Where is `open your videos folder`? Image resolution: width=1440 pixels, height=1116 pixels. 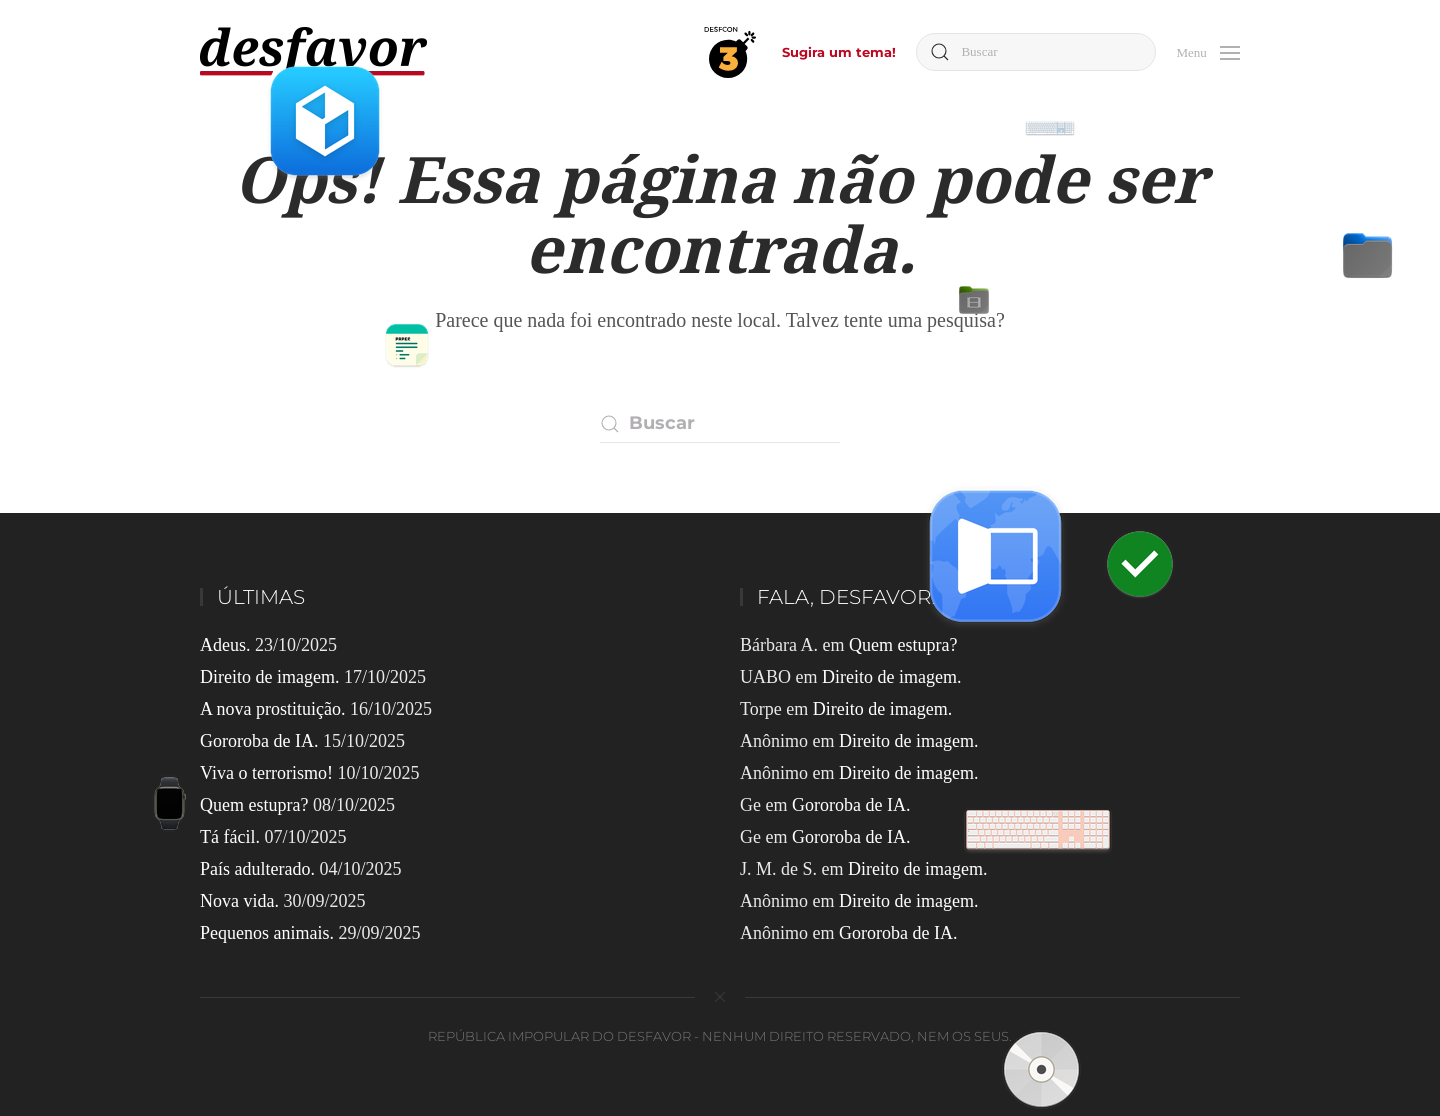
open your videos folder is located at coordinates (974, 300).